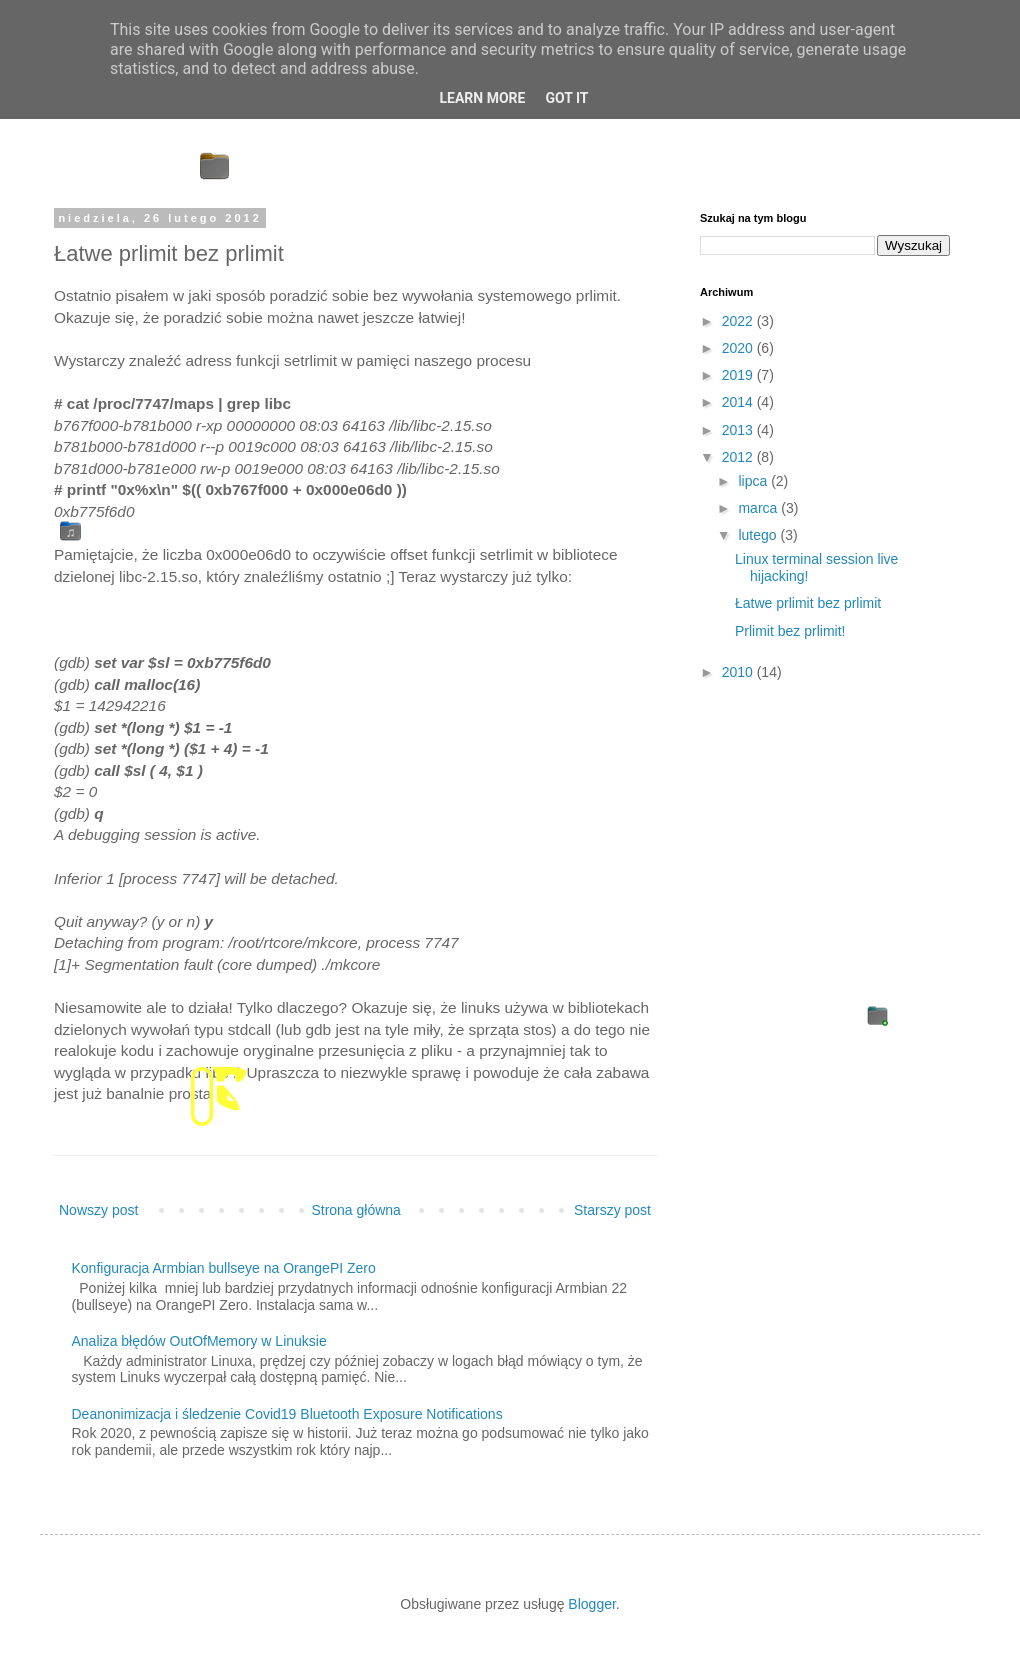 The width and height of the screenshot is (1020, 1653). What do you see at coordinates (877, 1015) in the screenshot?
I see `create a new folder` at bounding box center [877, 1015].